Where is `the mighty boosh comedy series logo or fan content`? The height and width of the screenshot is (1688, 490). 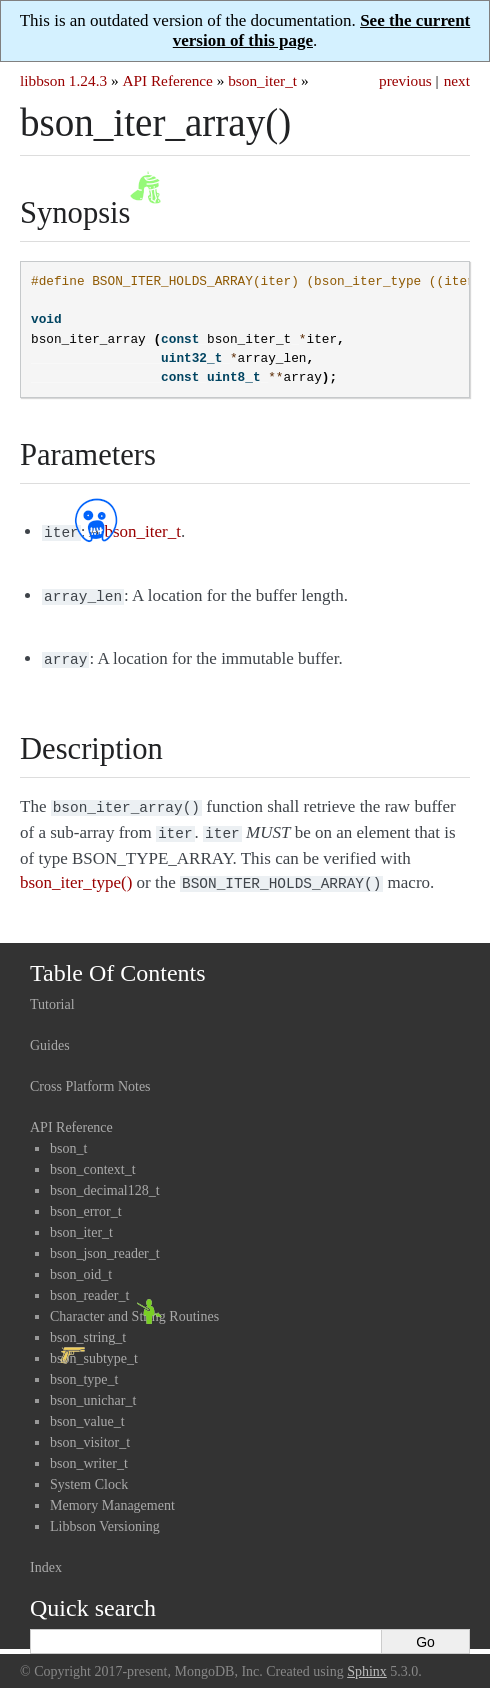
the mighty boosh comedy series logo or fan content is located at coordinates (96, 520).